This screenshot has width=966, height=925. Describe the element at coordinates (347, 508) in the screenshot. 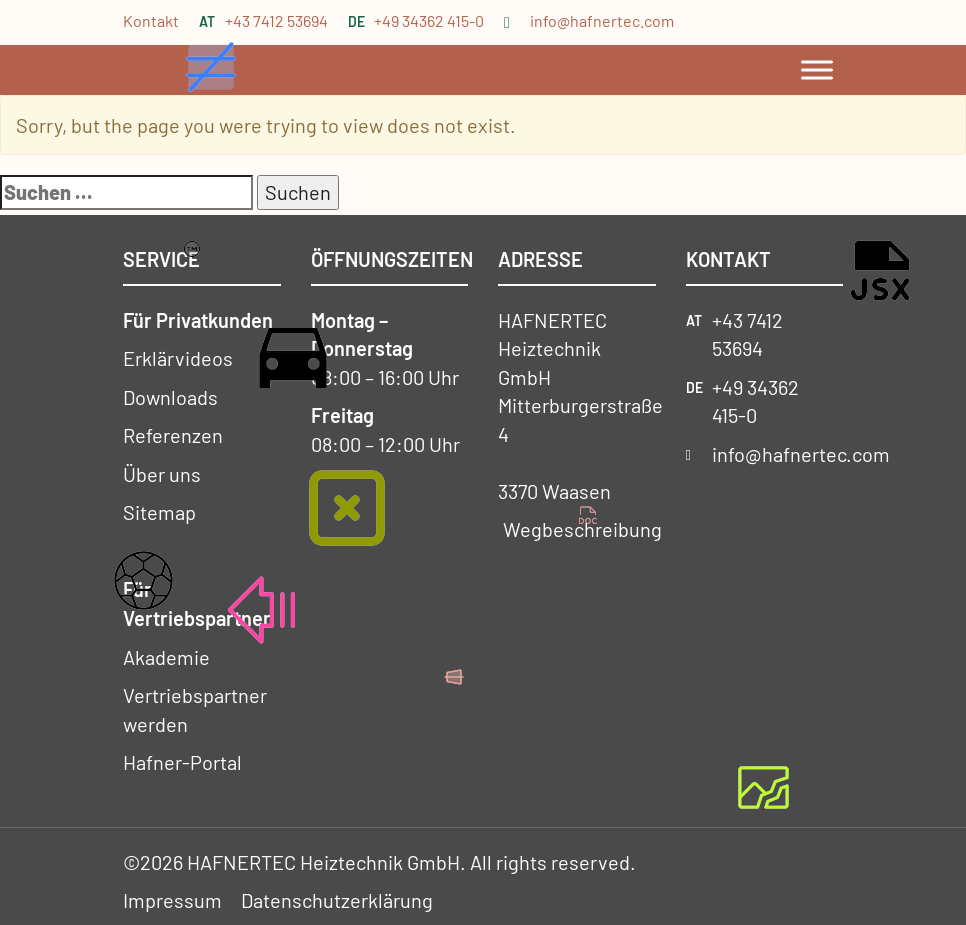

I see `close or dismiss a dialog box` at that location.